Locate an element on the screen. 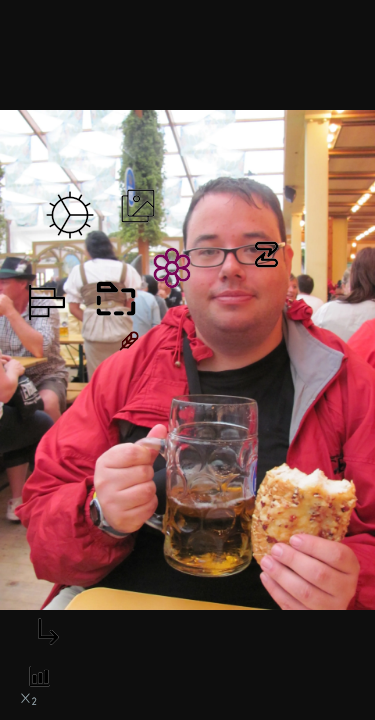  compose a new message or note is located at coordinates (129, 341).